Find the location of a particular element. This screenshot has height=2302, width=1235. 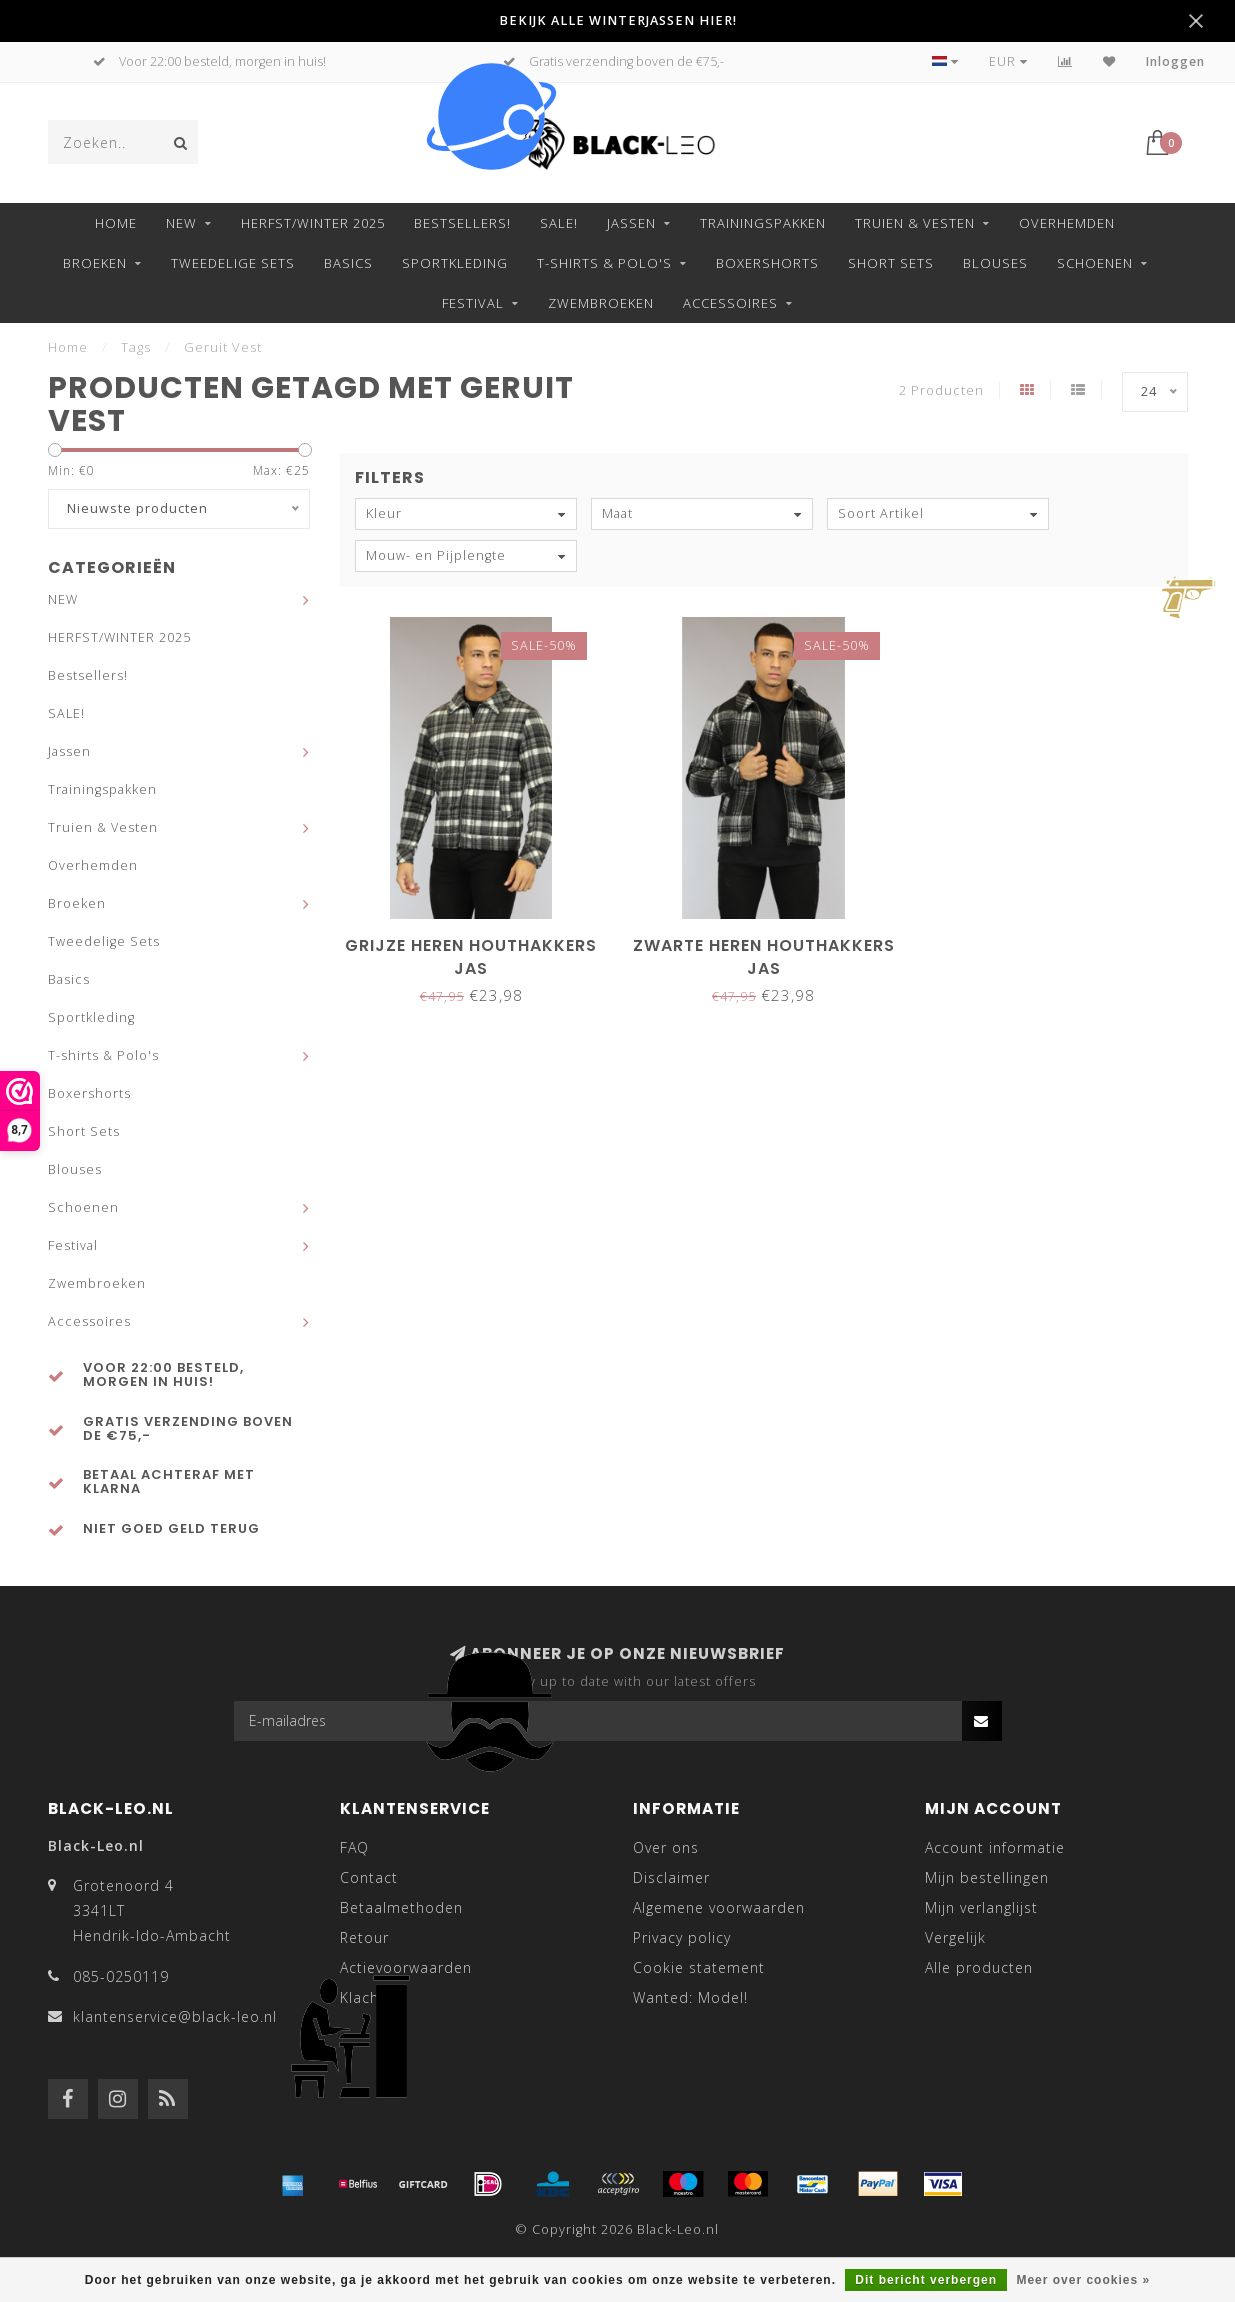

view orbital mechanics or space simulation settings is located at coordinates (491, 116).